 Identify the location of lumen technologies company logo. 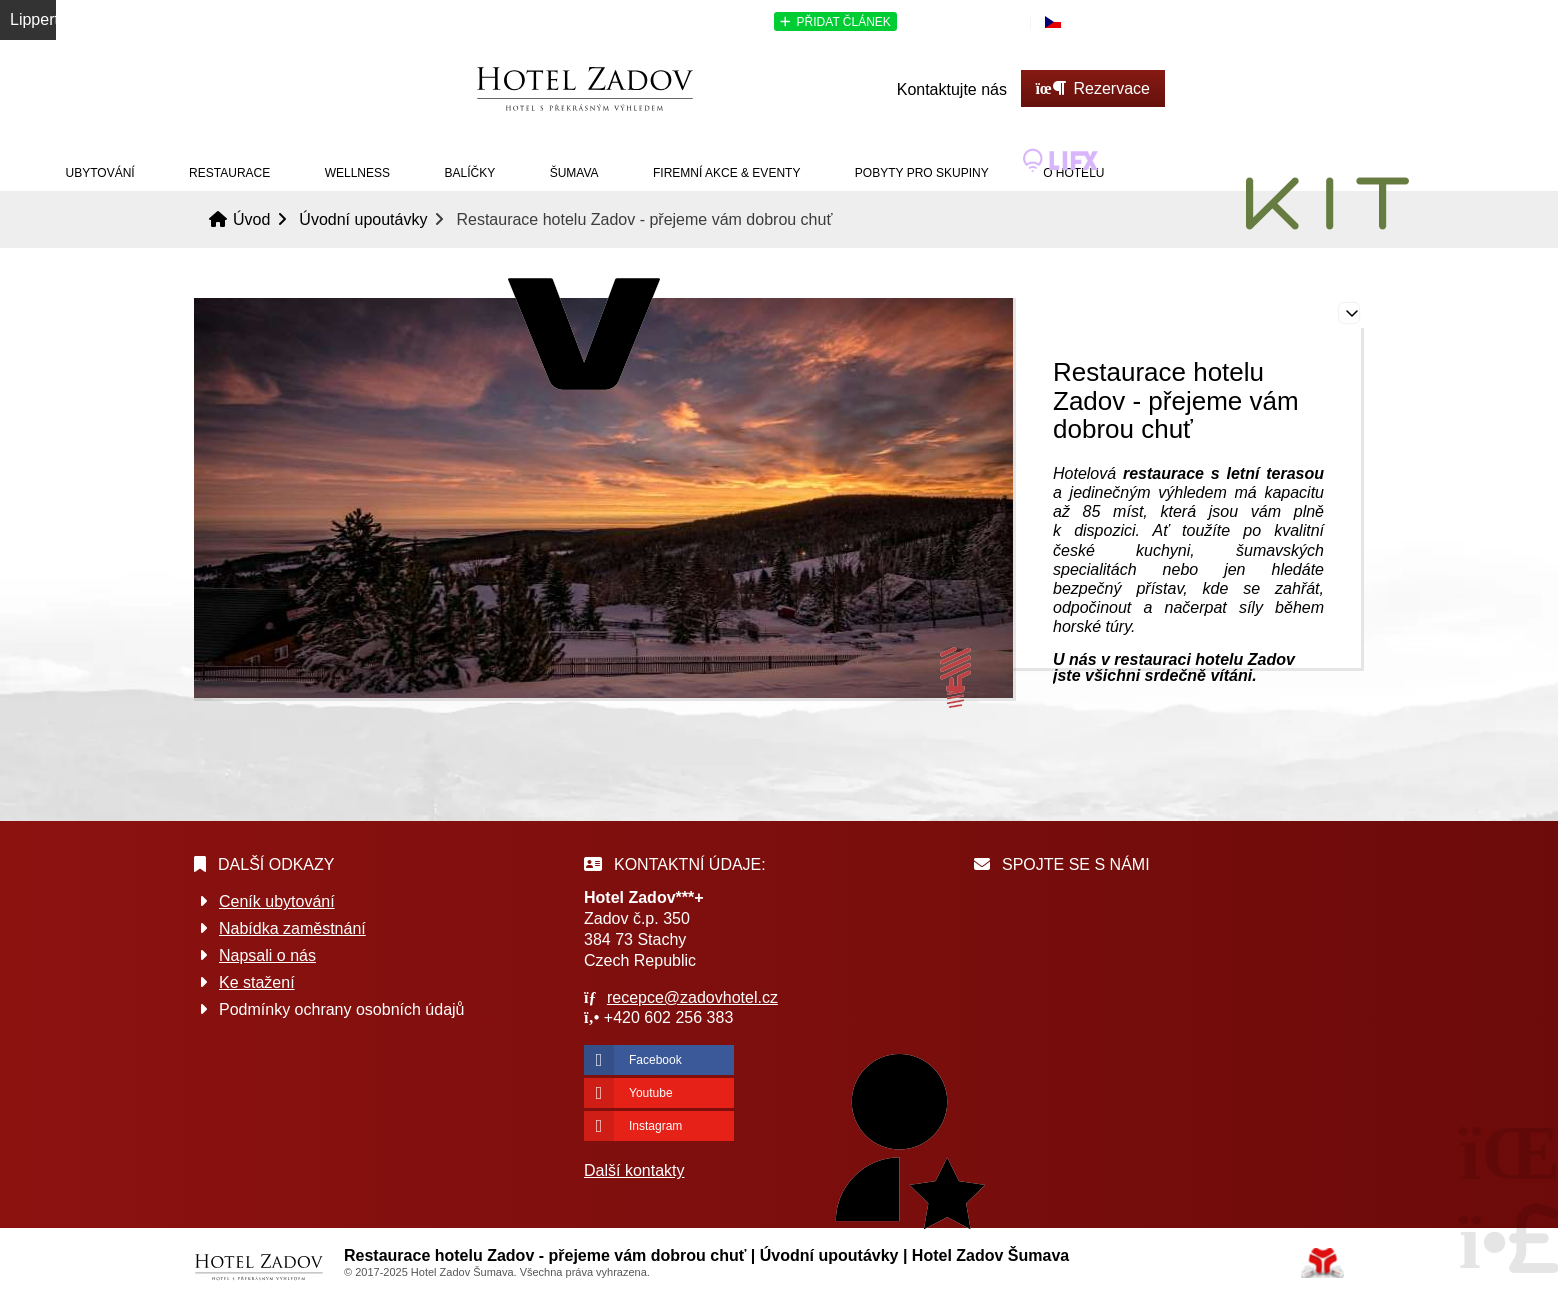
(955, 677).